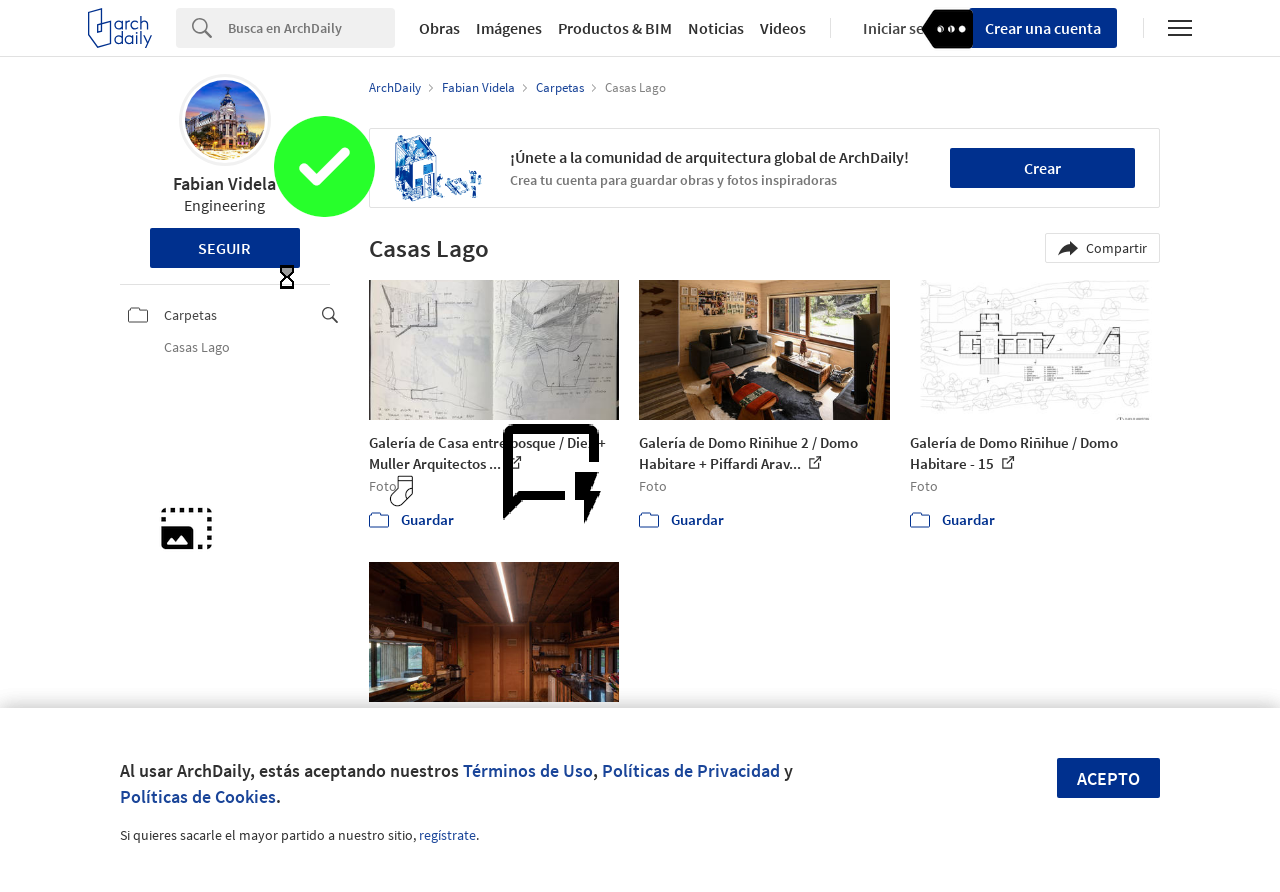 Image resolution: width=1280 pixels, height=892 pixels. What do you see at coordinates (551, 472) in the screenshot?
I see `send a quick reply to a message` at bounding box center [551, 472].